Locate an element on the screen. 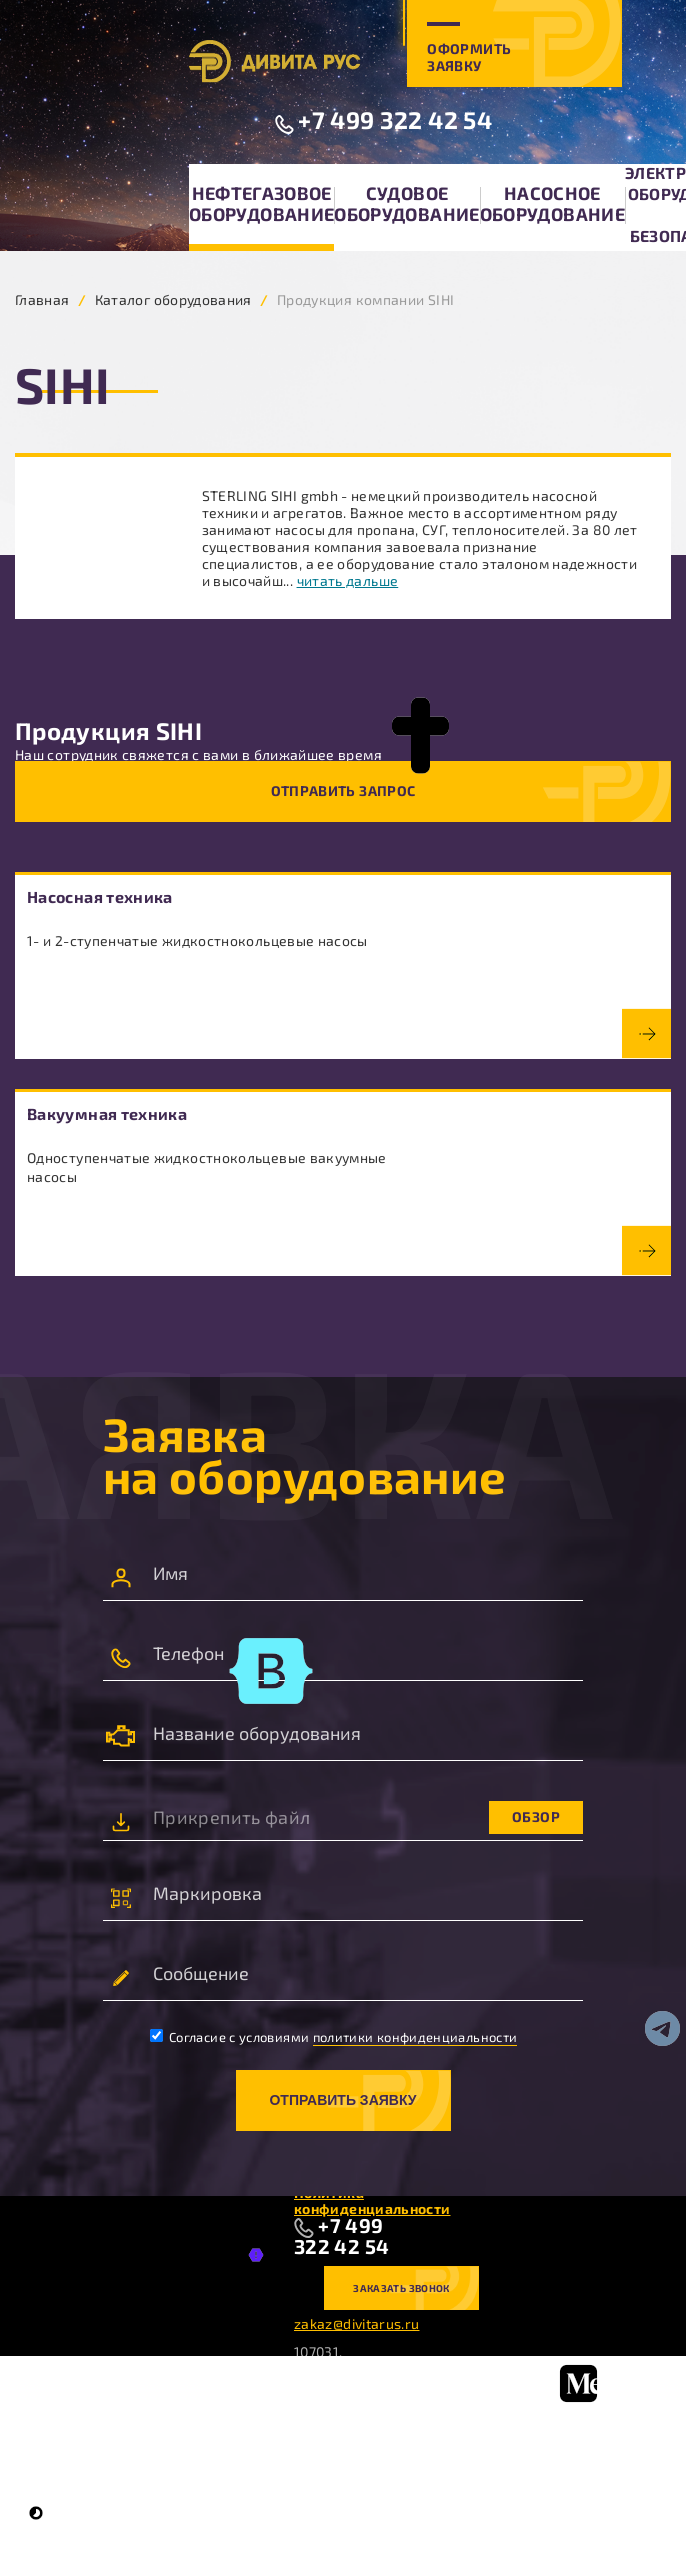 This screenshot has width=686, height=2566. bootstrap framework logo is located at coordinates (271, 1671).